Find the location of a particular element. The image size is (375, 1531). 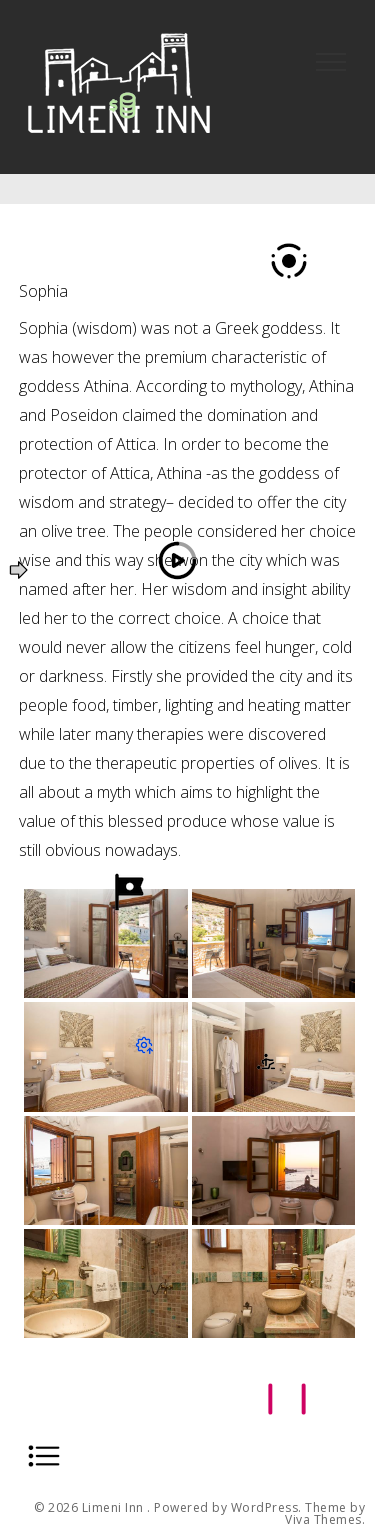

indicates a lane or column divider is located at coordinates (287, 1398).